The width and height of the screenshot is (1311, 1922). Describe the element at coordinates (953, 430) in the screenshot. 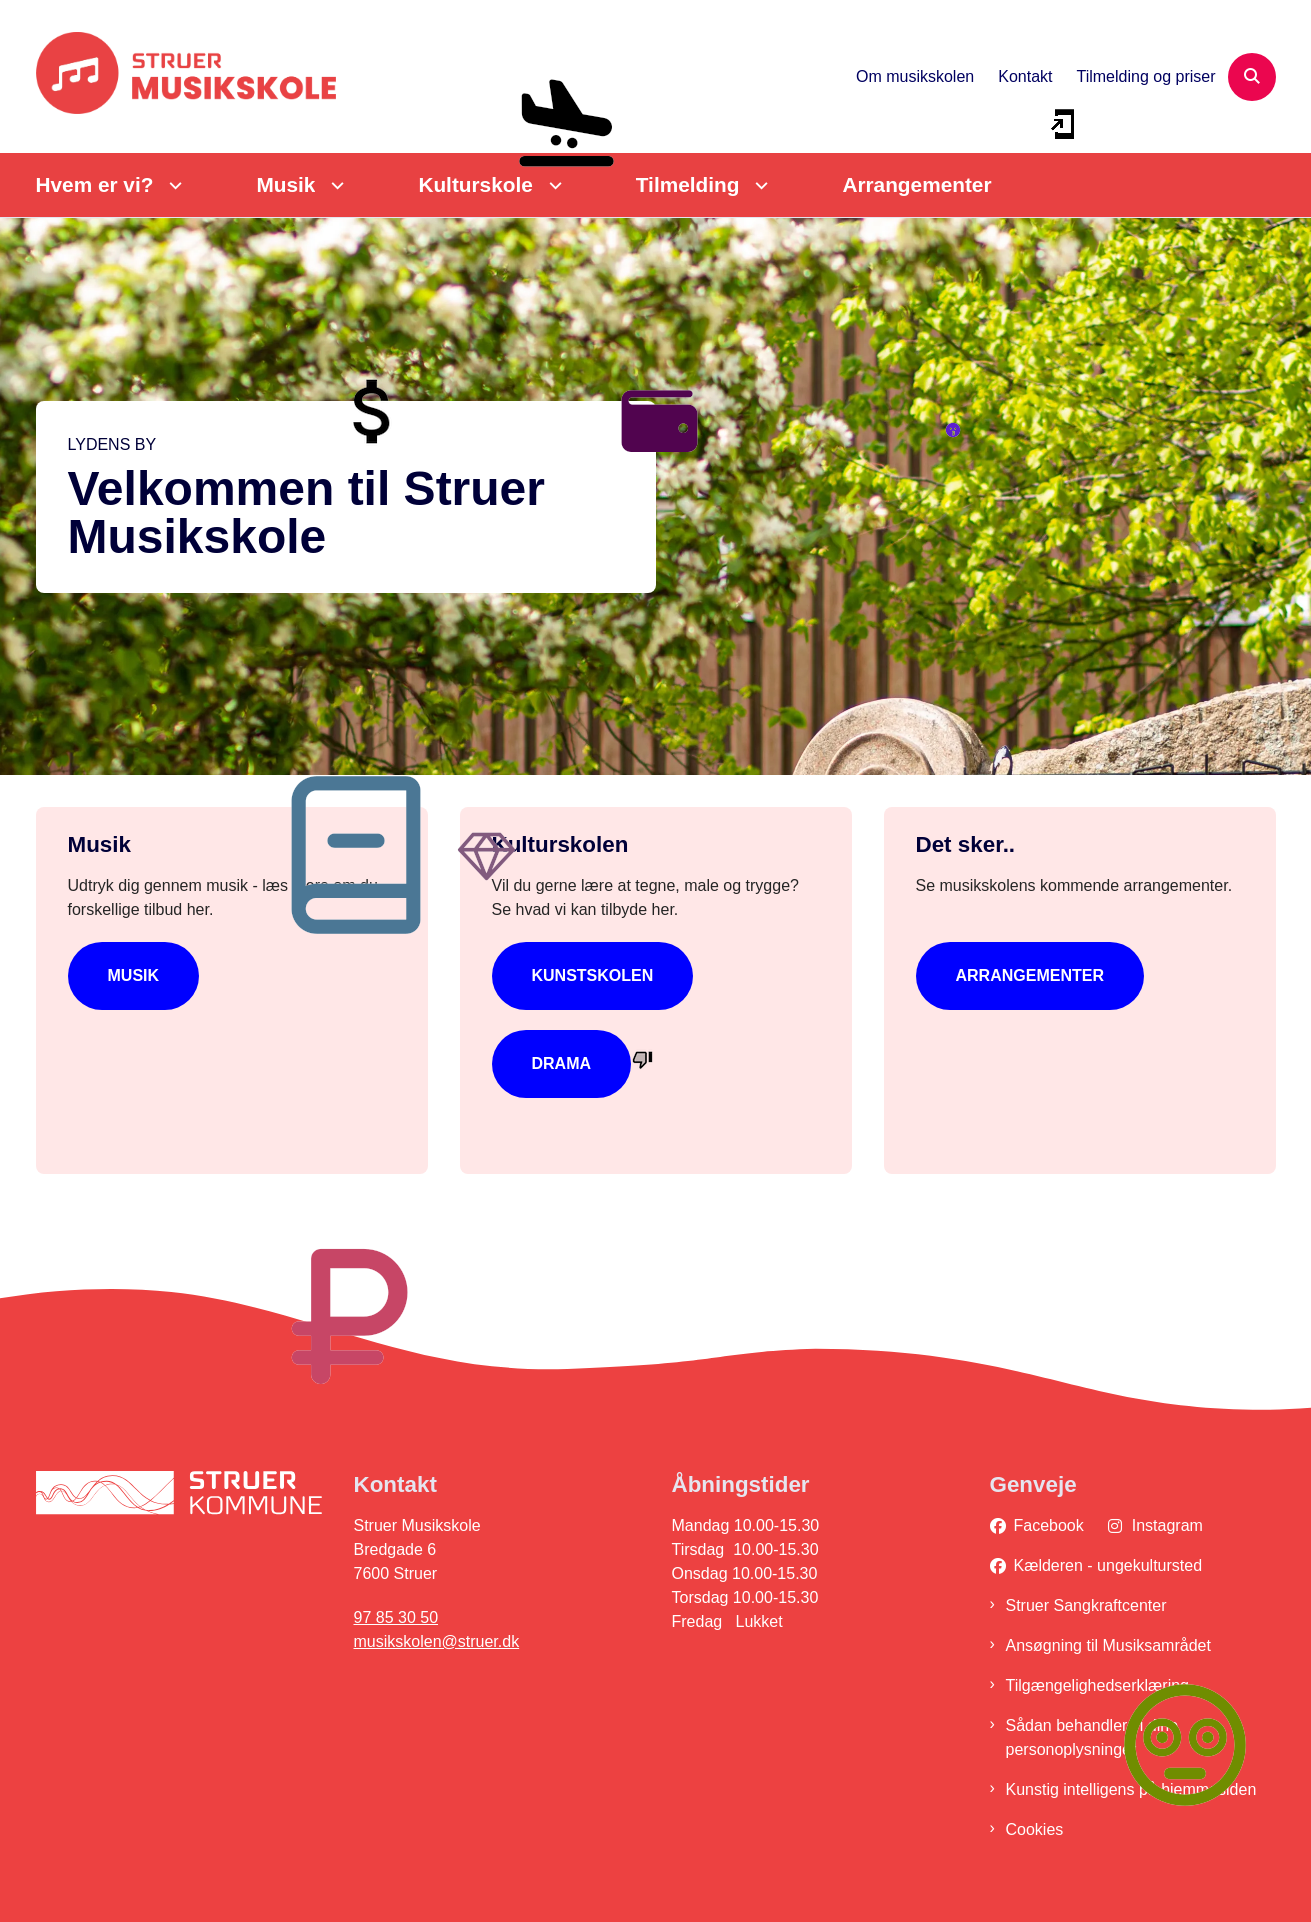

I see `send a kiss emoji in chat` at that location.